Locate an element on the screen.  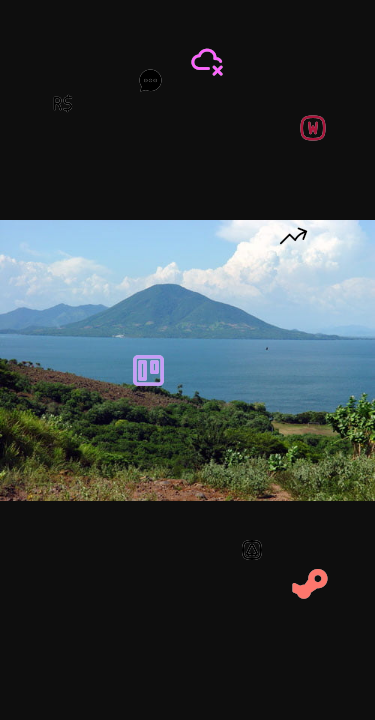
disconnect from cloud storage is located at coordinates (207, 60).